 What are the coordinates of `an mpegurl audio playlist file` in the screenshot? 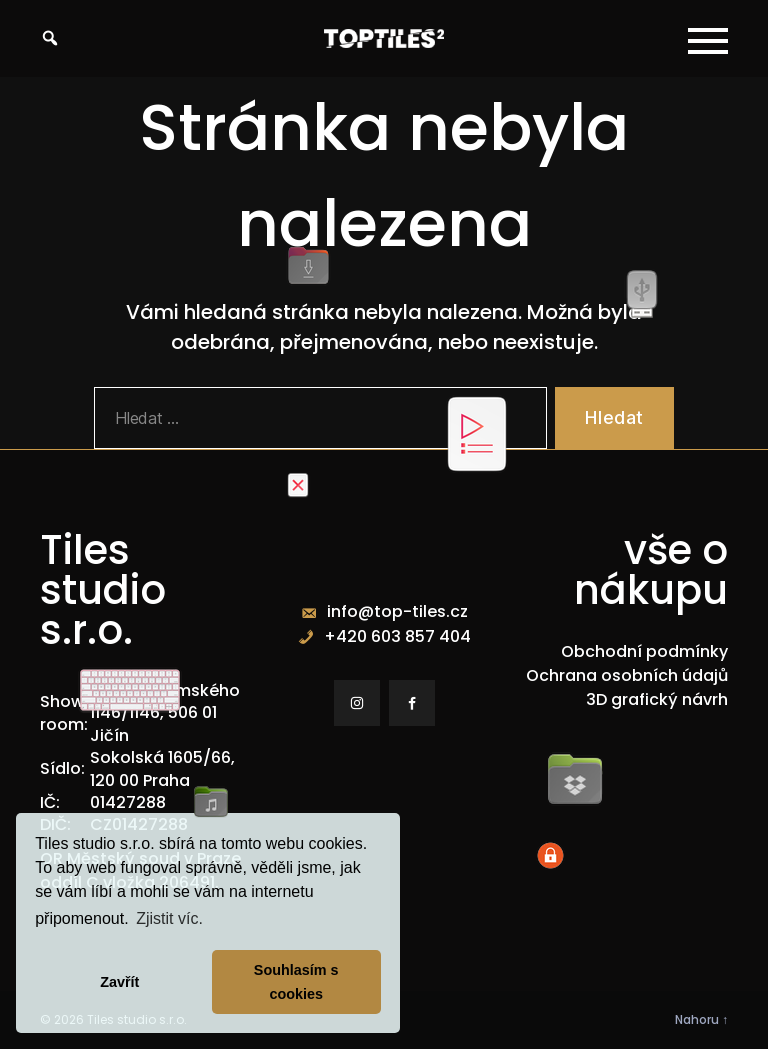 It's located at (477, 434).